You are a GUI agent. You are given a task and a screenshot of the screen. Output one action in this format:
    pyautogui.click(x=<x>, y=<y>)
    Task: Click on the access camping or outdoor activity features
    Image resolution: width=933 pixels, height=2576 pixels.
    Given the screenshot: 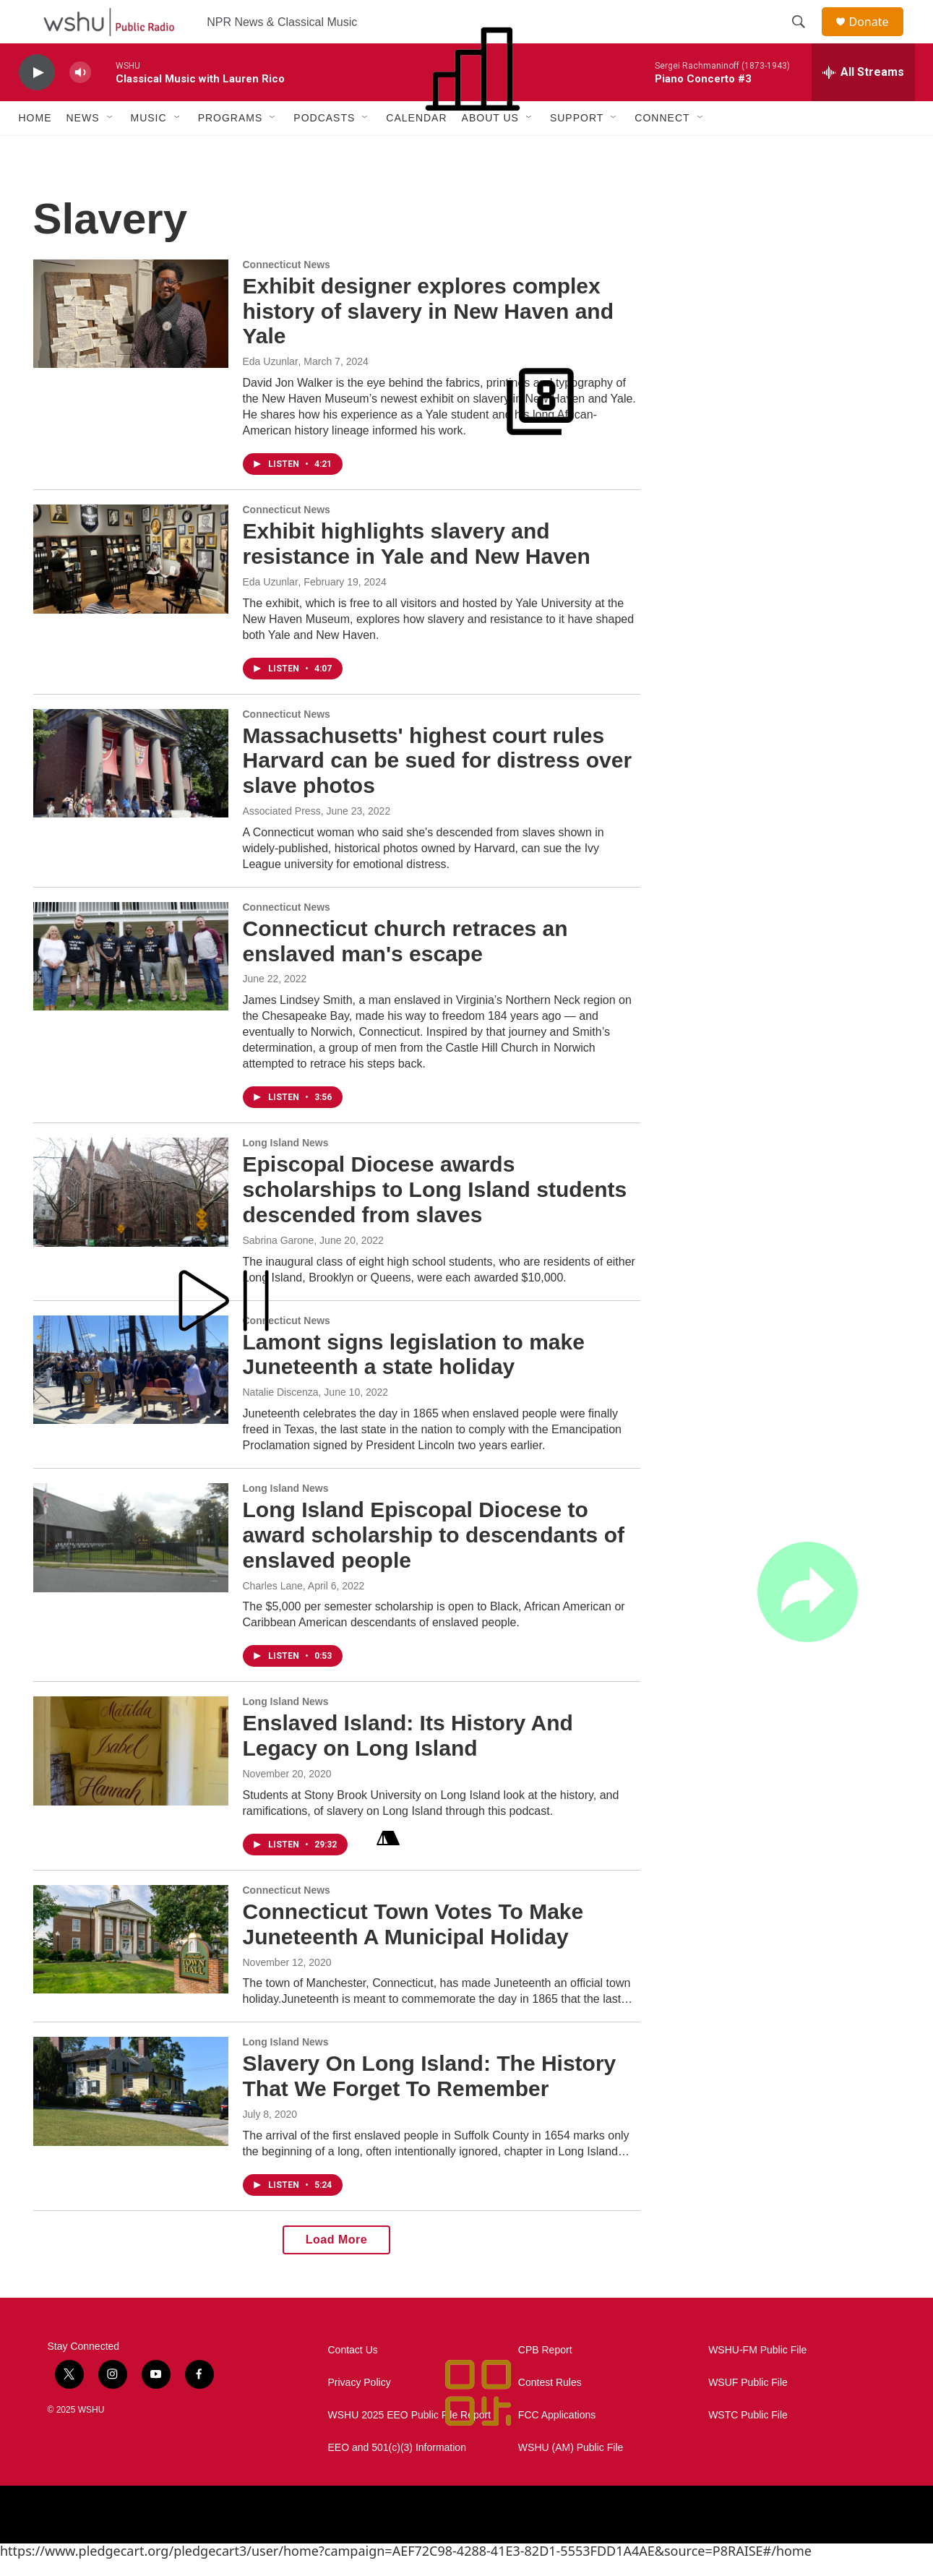 What is the action you would take?
    pyautogui.click(x=388, y=1839)
    